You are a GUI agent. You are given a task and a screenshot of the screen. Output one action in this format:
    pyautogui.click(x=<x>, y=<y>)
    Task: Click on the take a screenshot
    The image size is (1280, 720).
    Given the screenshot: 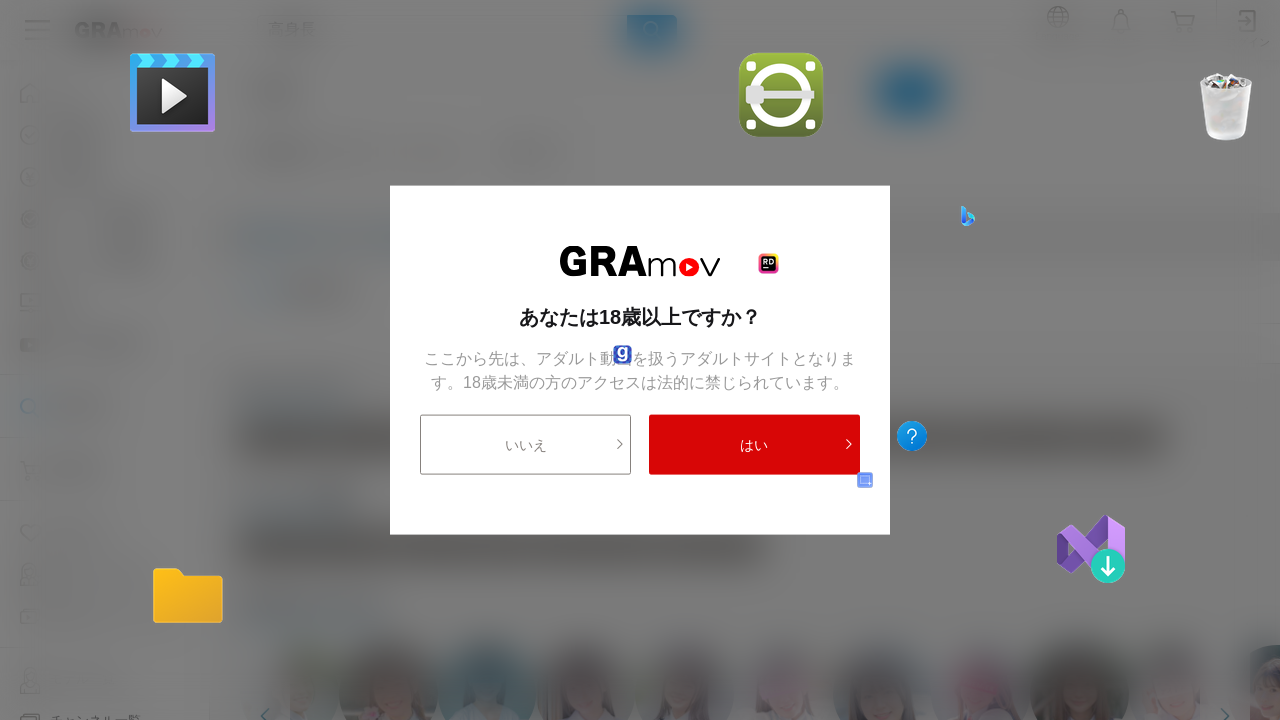 What is the action you would take?
    pyautogui.click(x=865, y=480)
    